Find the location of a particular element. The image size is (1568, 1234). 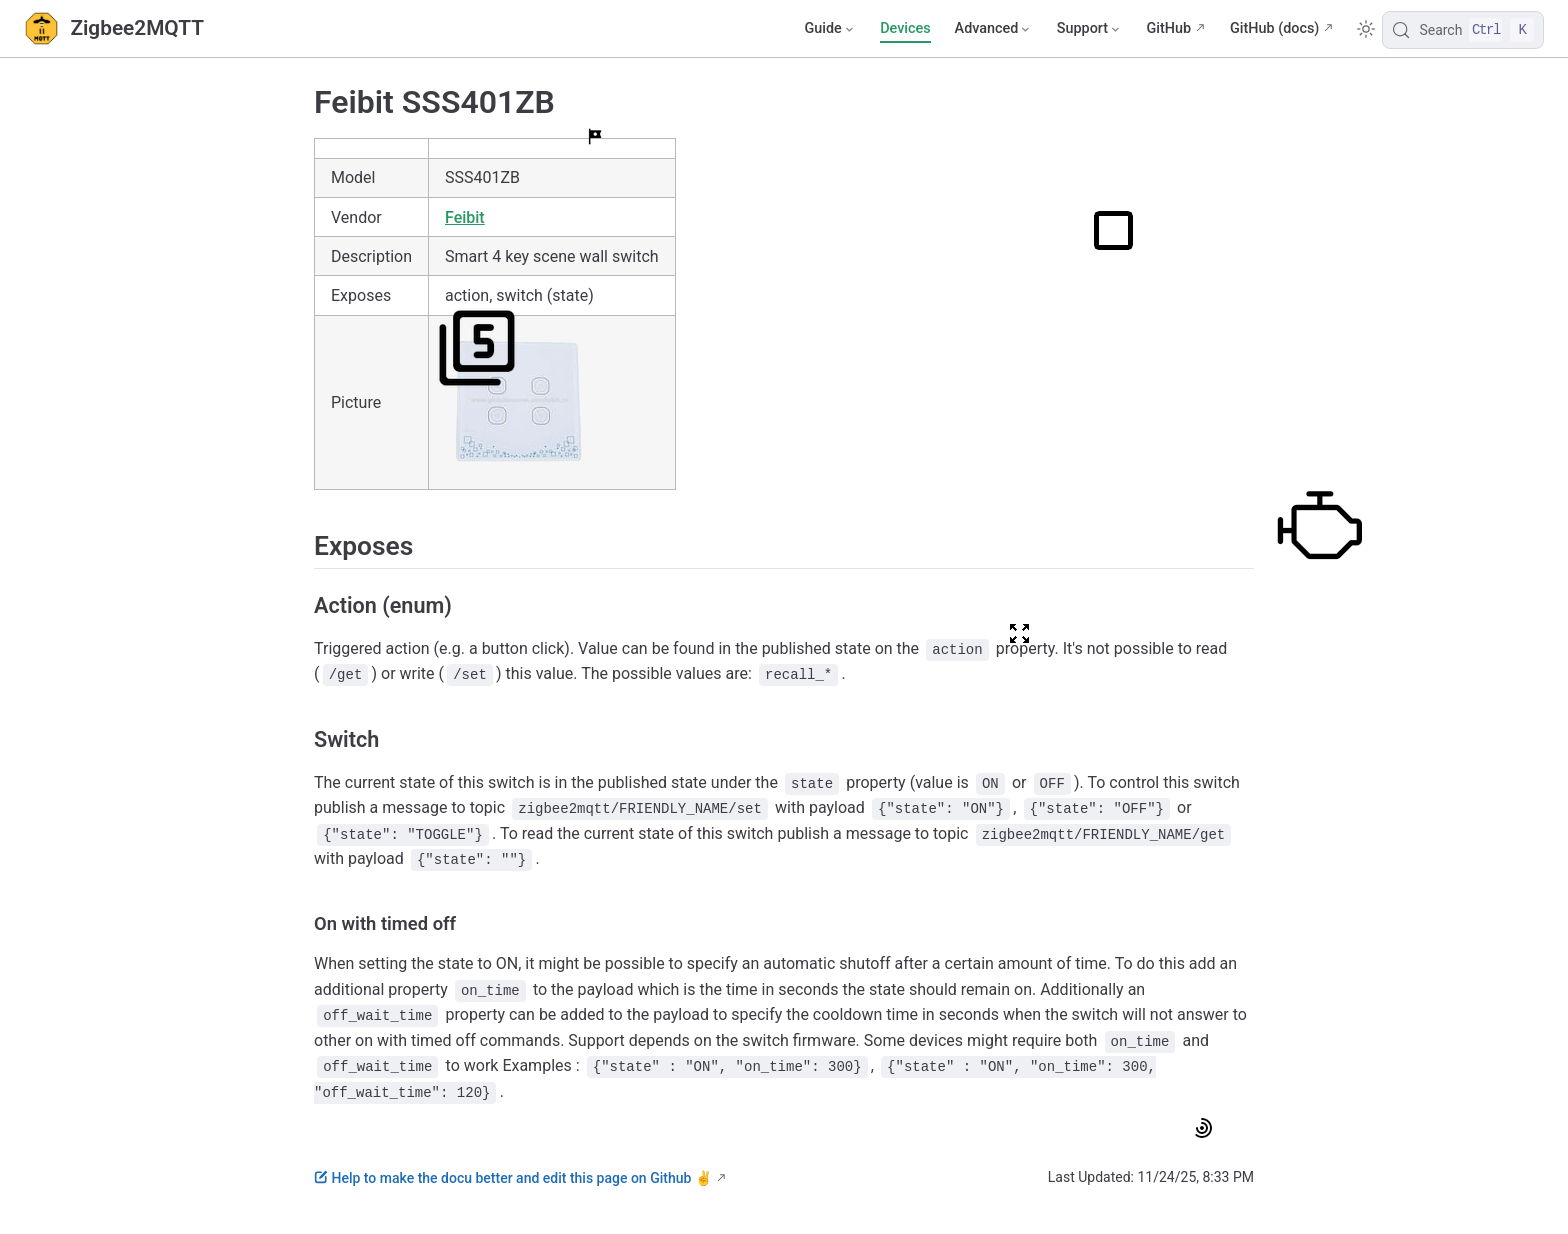

an unselected checkbox option is located at coordinates (1113, 230).